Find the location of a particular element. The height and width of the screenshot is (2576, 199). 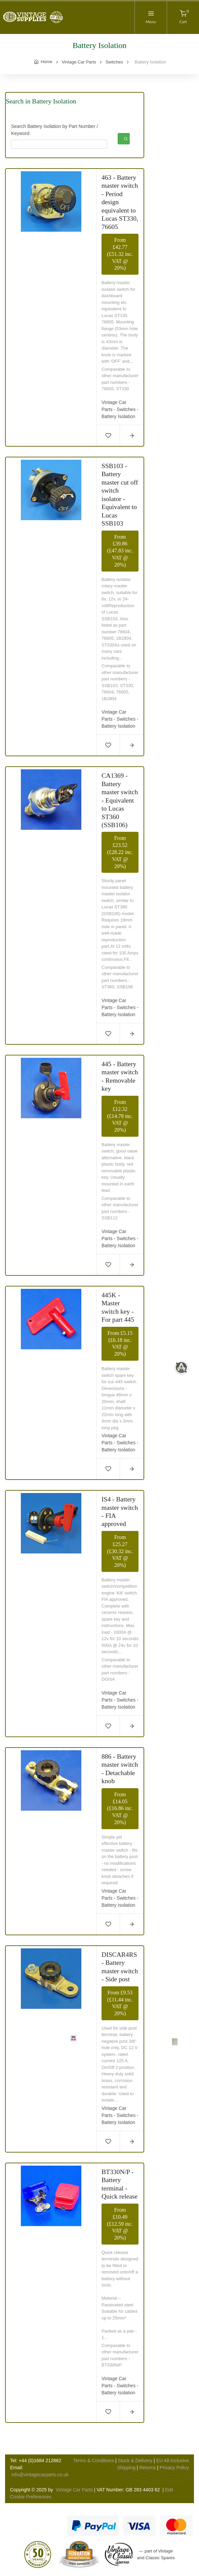

check for and install system software updates is located at coordinates (181, 1367).